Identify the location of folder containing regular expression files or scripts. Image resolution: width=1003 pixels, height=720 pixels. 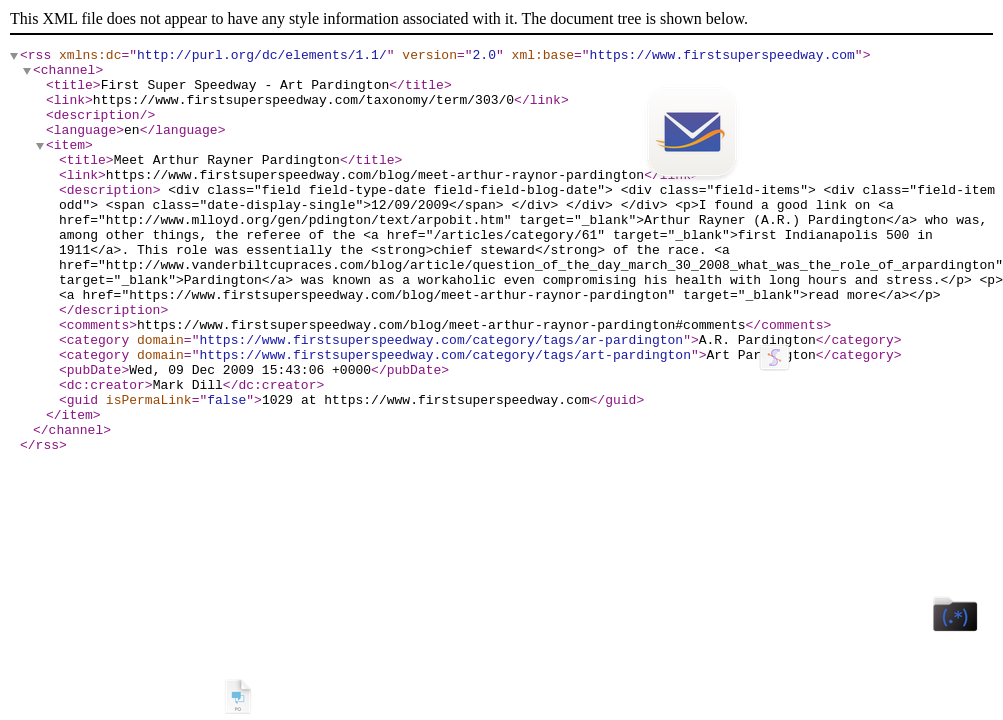
(955, 615).